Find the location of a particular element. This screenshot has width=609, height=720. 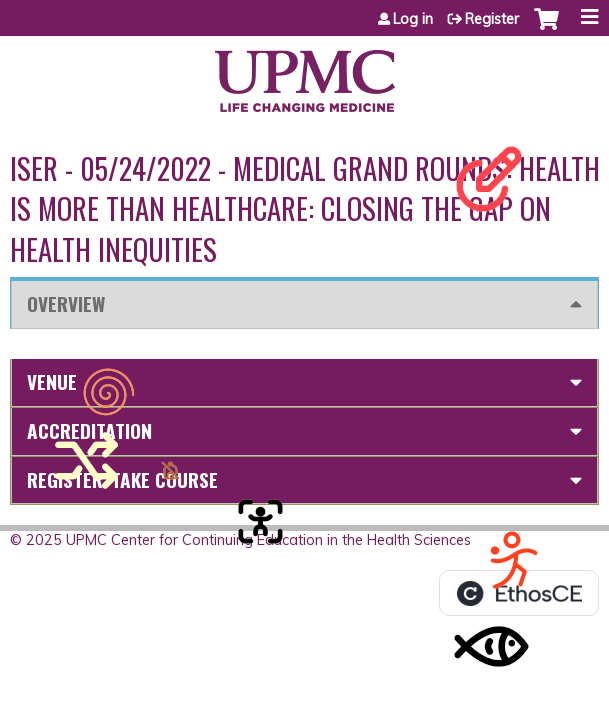

browse seafood or fish-related content is located at coordinates (491, 646).